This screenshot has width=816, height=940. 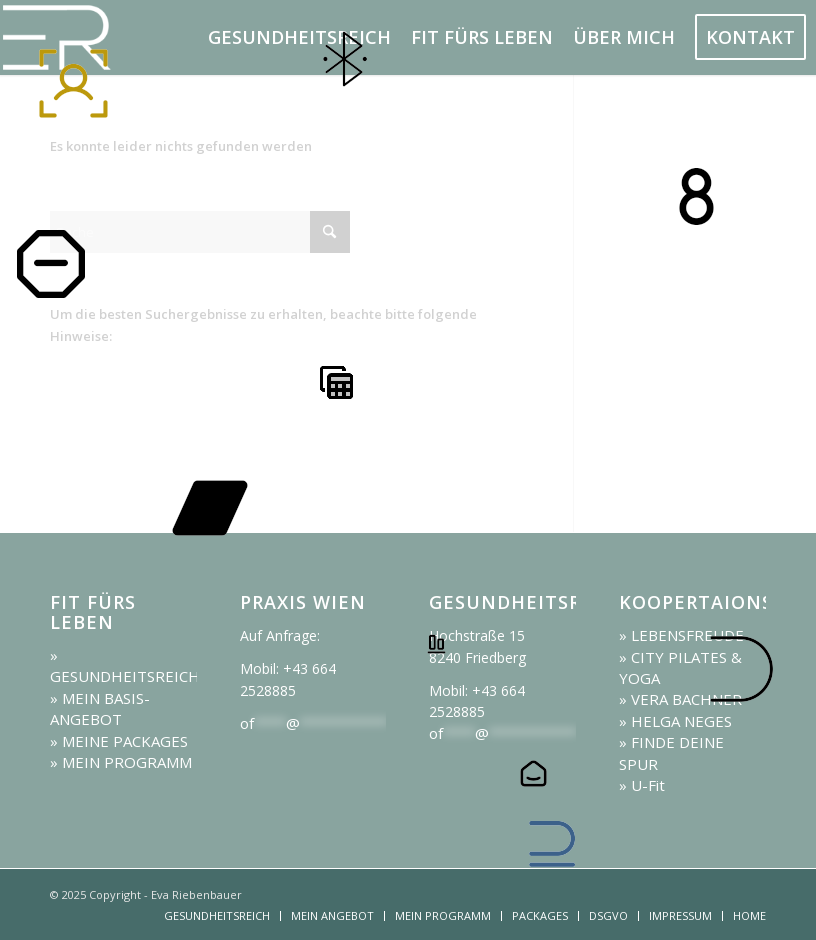 What do you see at coordinates (737, 669) in the screenshot?
I see `mathematical superset proper of symbol` at bounding box center [737, 669].